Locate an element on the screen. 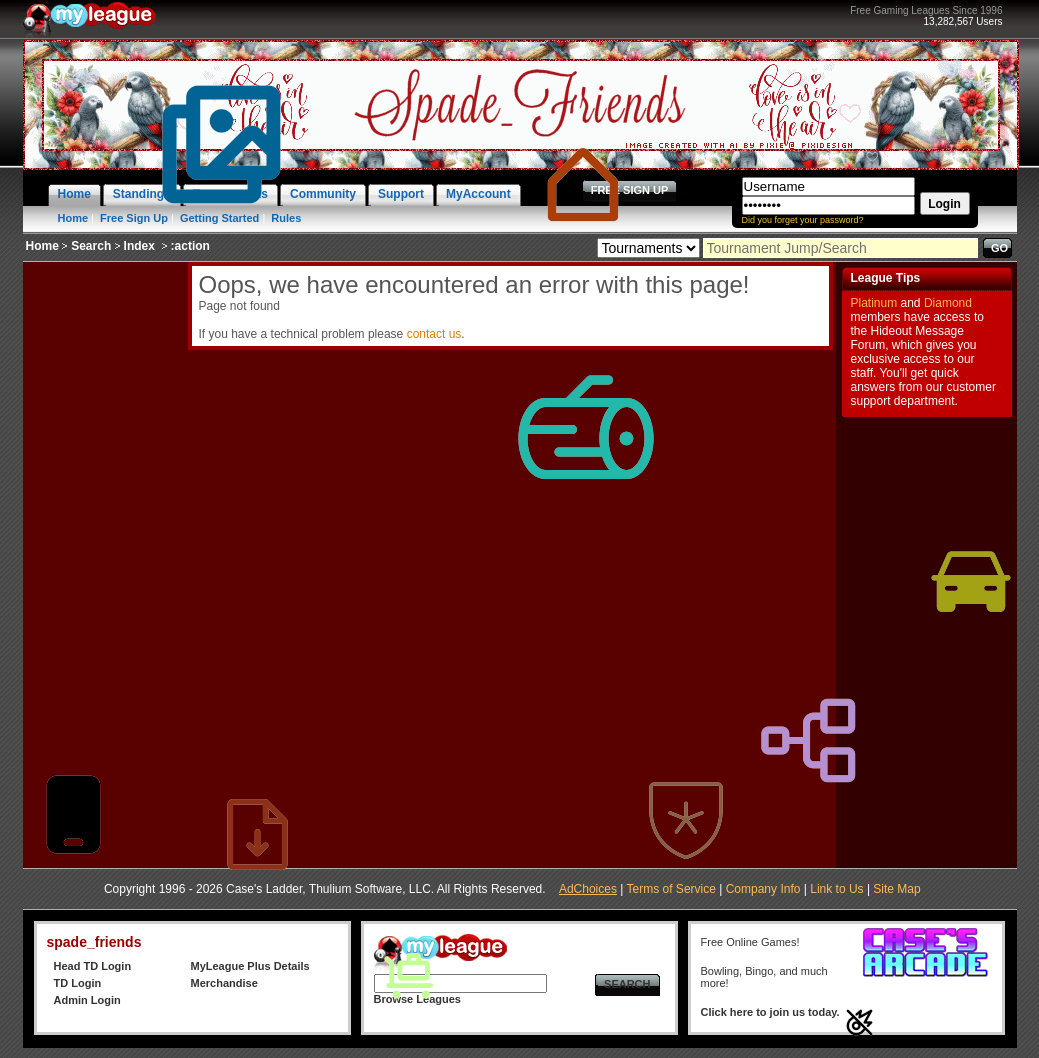 The height and width of the screenshot is (1058, 1039). access vehicle or car-related settings is located at coordinates (971, 583).